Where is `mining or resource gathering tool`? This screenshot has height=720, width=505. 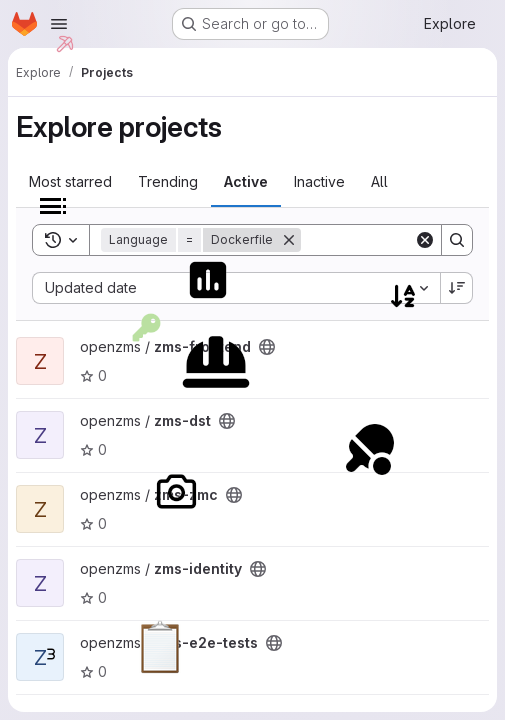
mining or resource gathering tool is located at coordinates (65, 44).